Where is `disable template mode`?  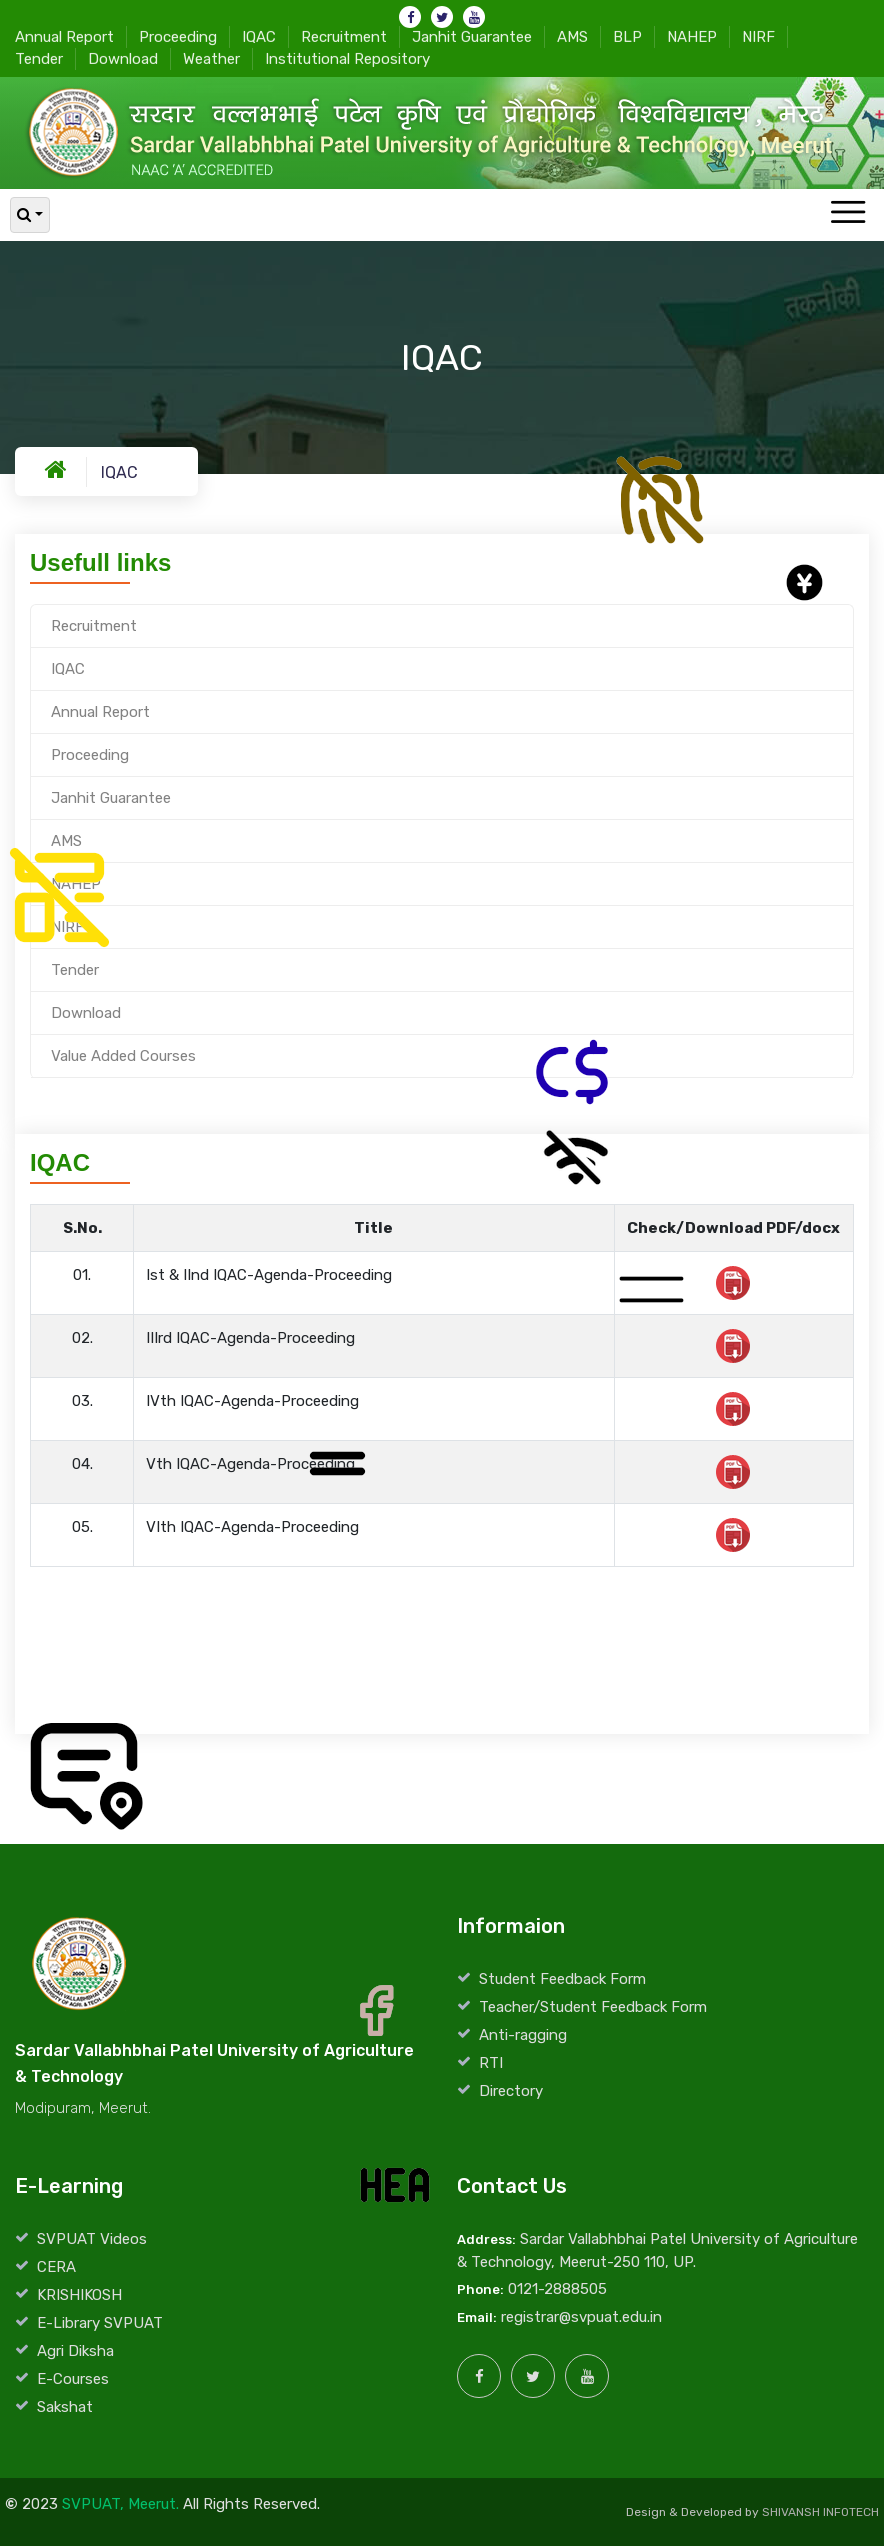 disable template mode is located at coordinates (59, 897).